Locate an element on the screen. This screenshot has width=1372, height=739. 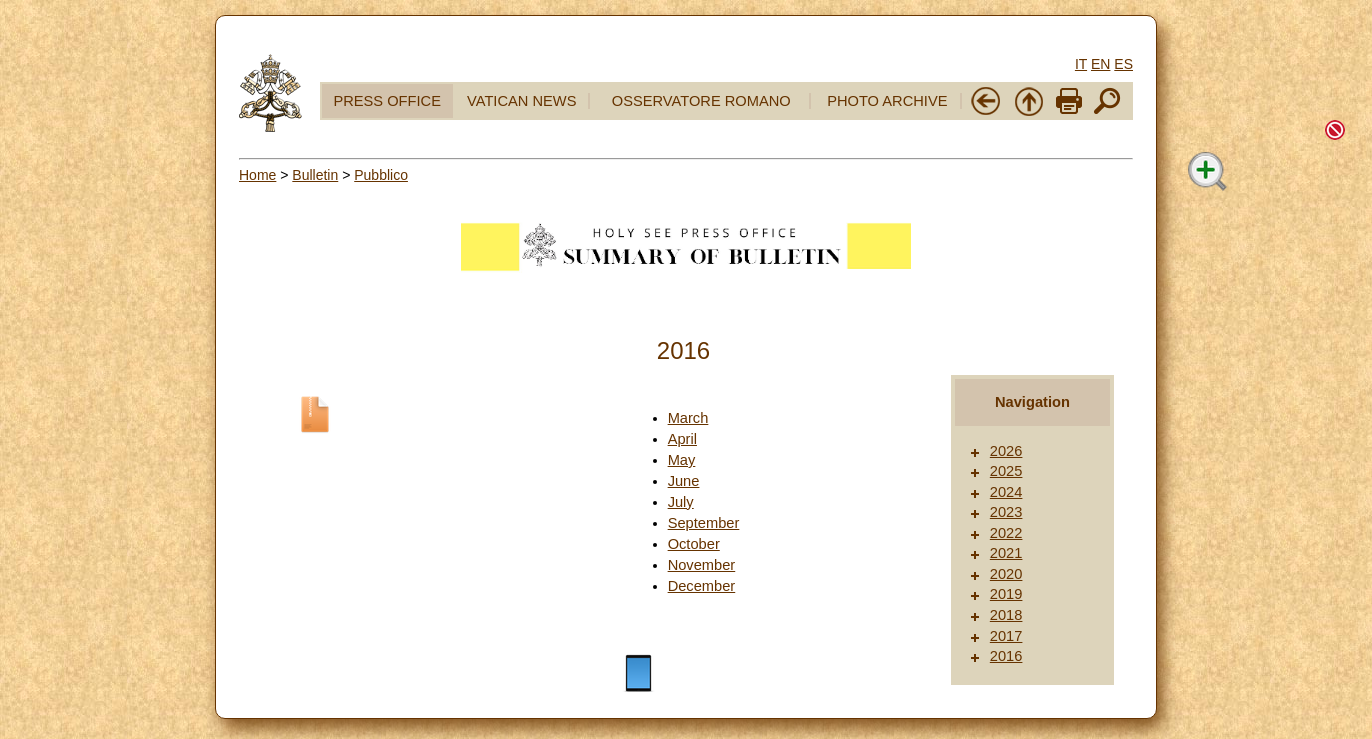
a compressed or archived file package is located at coordinates (315, 415).